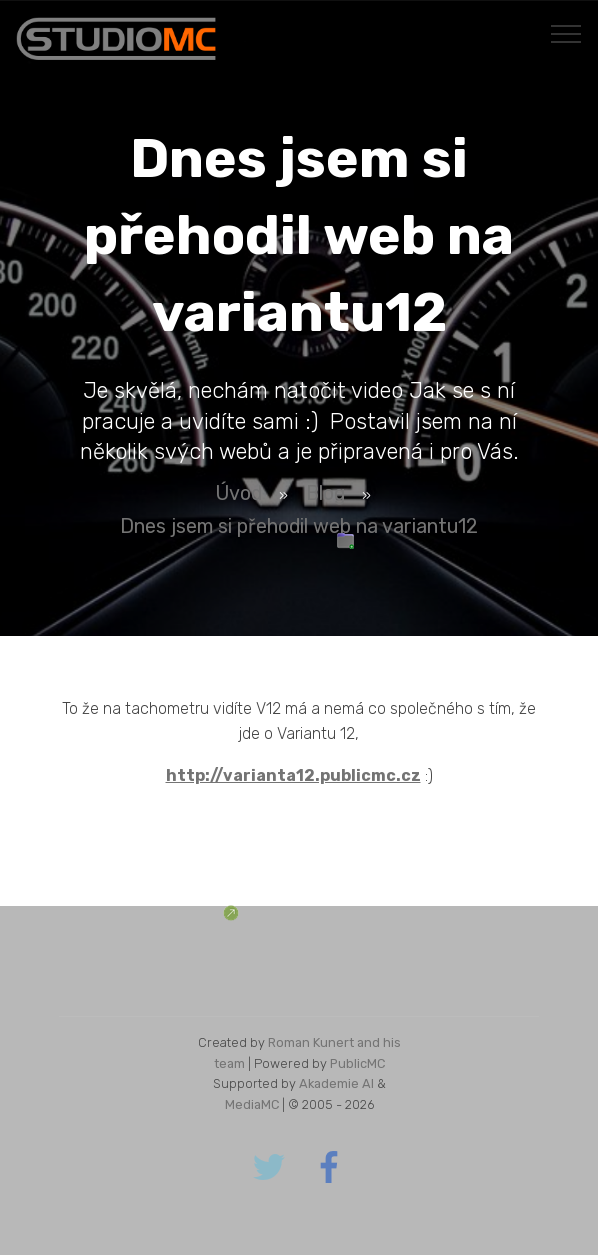 The width and height of the screenshot is (598, 1255). Describe the element at coordinates (345, 540) in the screenshot. I see `create a new folder` at that location.